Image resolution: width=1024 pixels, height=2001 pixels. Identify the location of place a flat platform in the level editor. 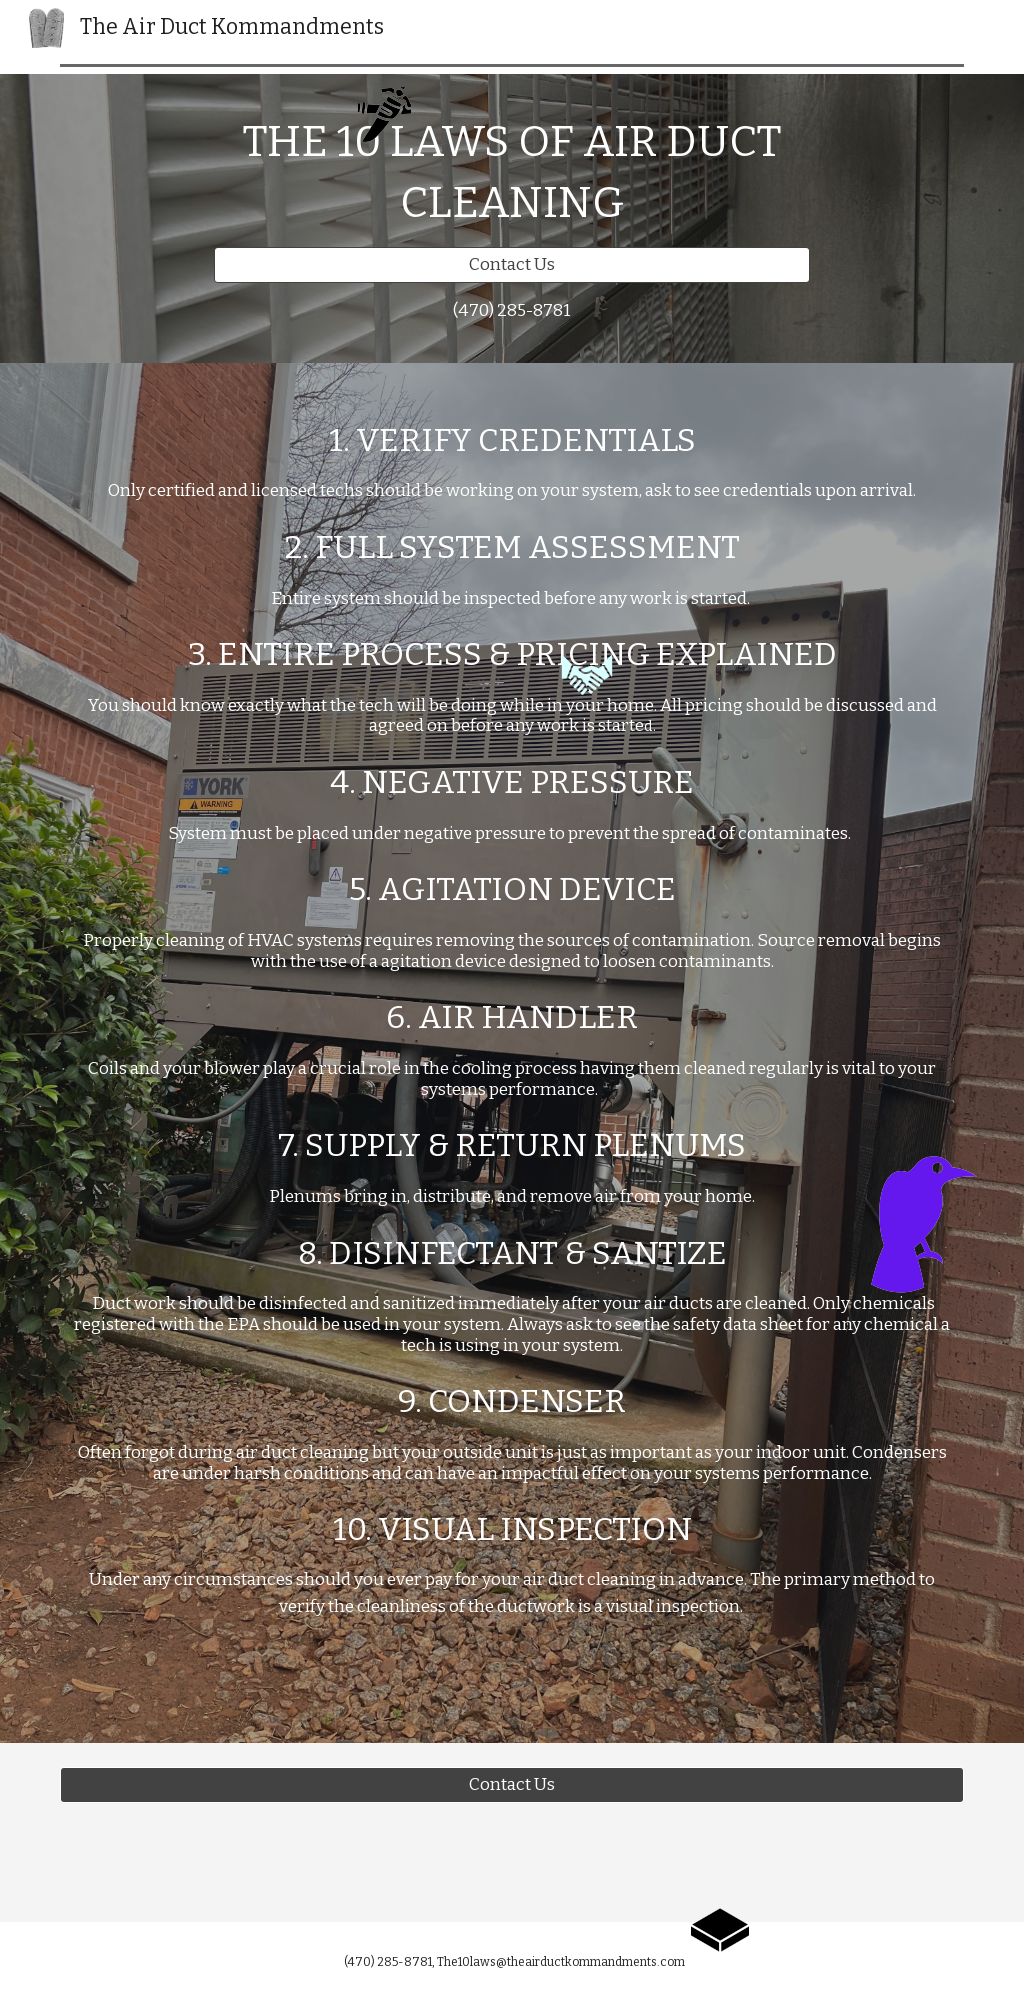
(720, 1930).